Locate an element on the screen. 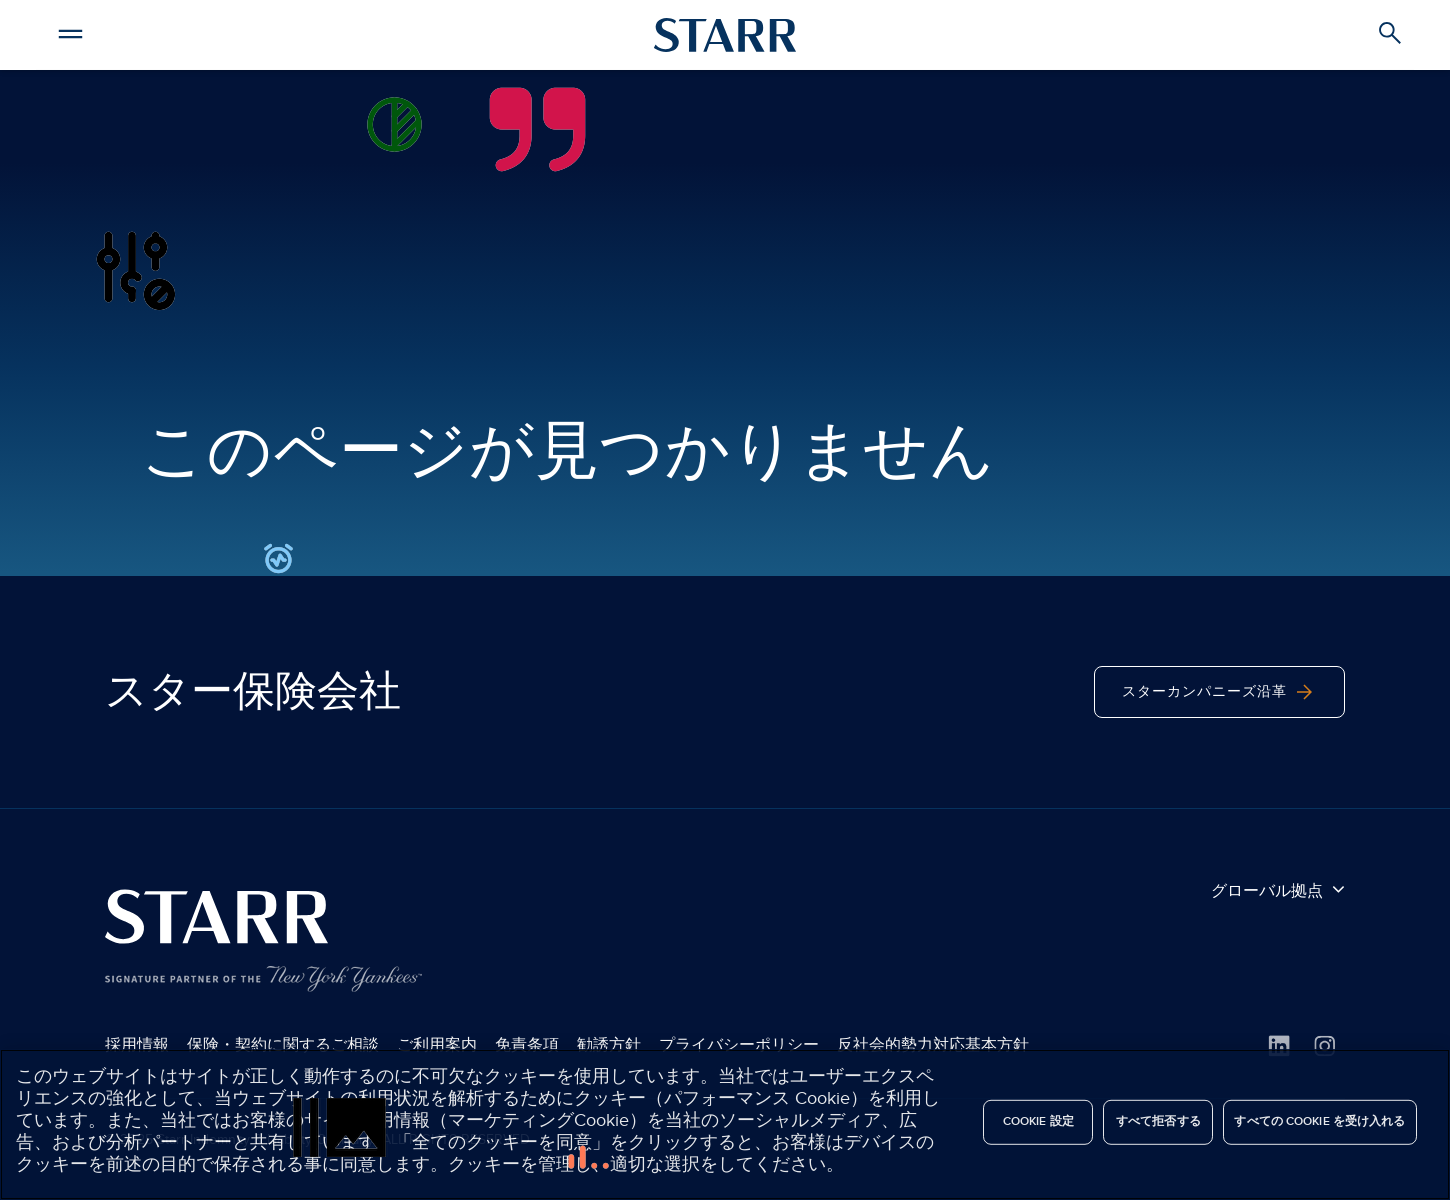 The height and width of the screenshot is (1200, 1450). enable burst mode for rapid photo capture is located at coordinates (339, 1127).